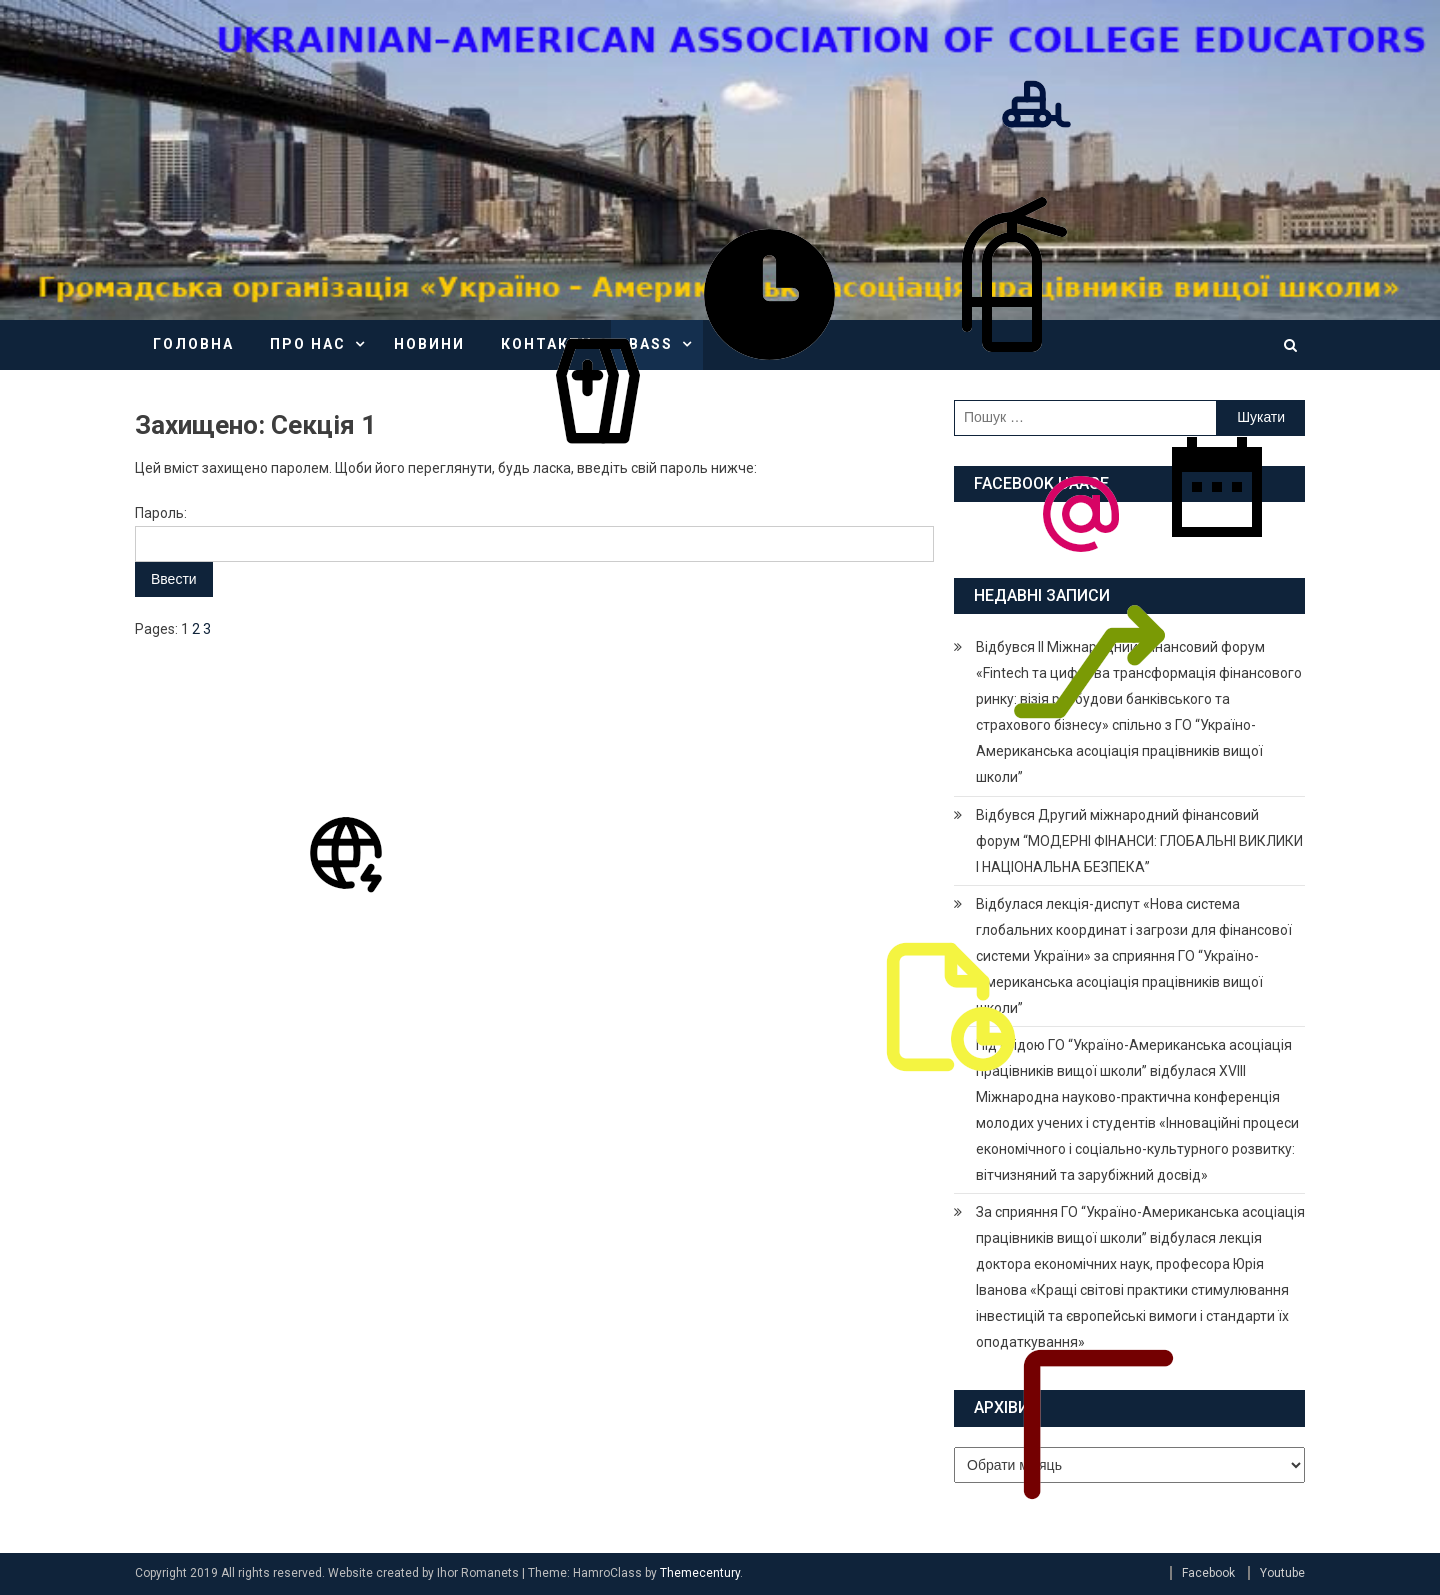  What do you see at coordinates (769, 294) in the screenshot?
I see `view current time` at bounding box center [769, 294].